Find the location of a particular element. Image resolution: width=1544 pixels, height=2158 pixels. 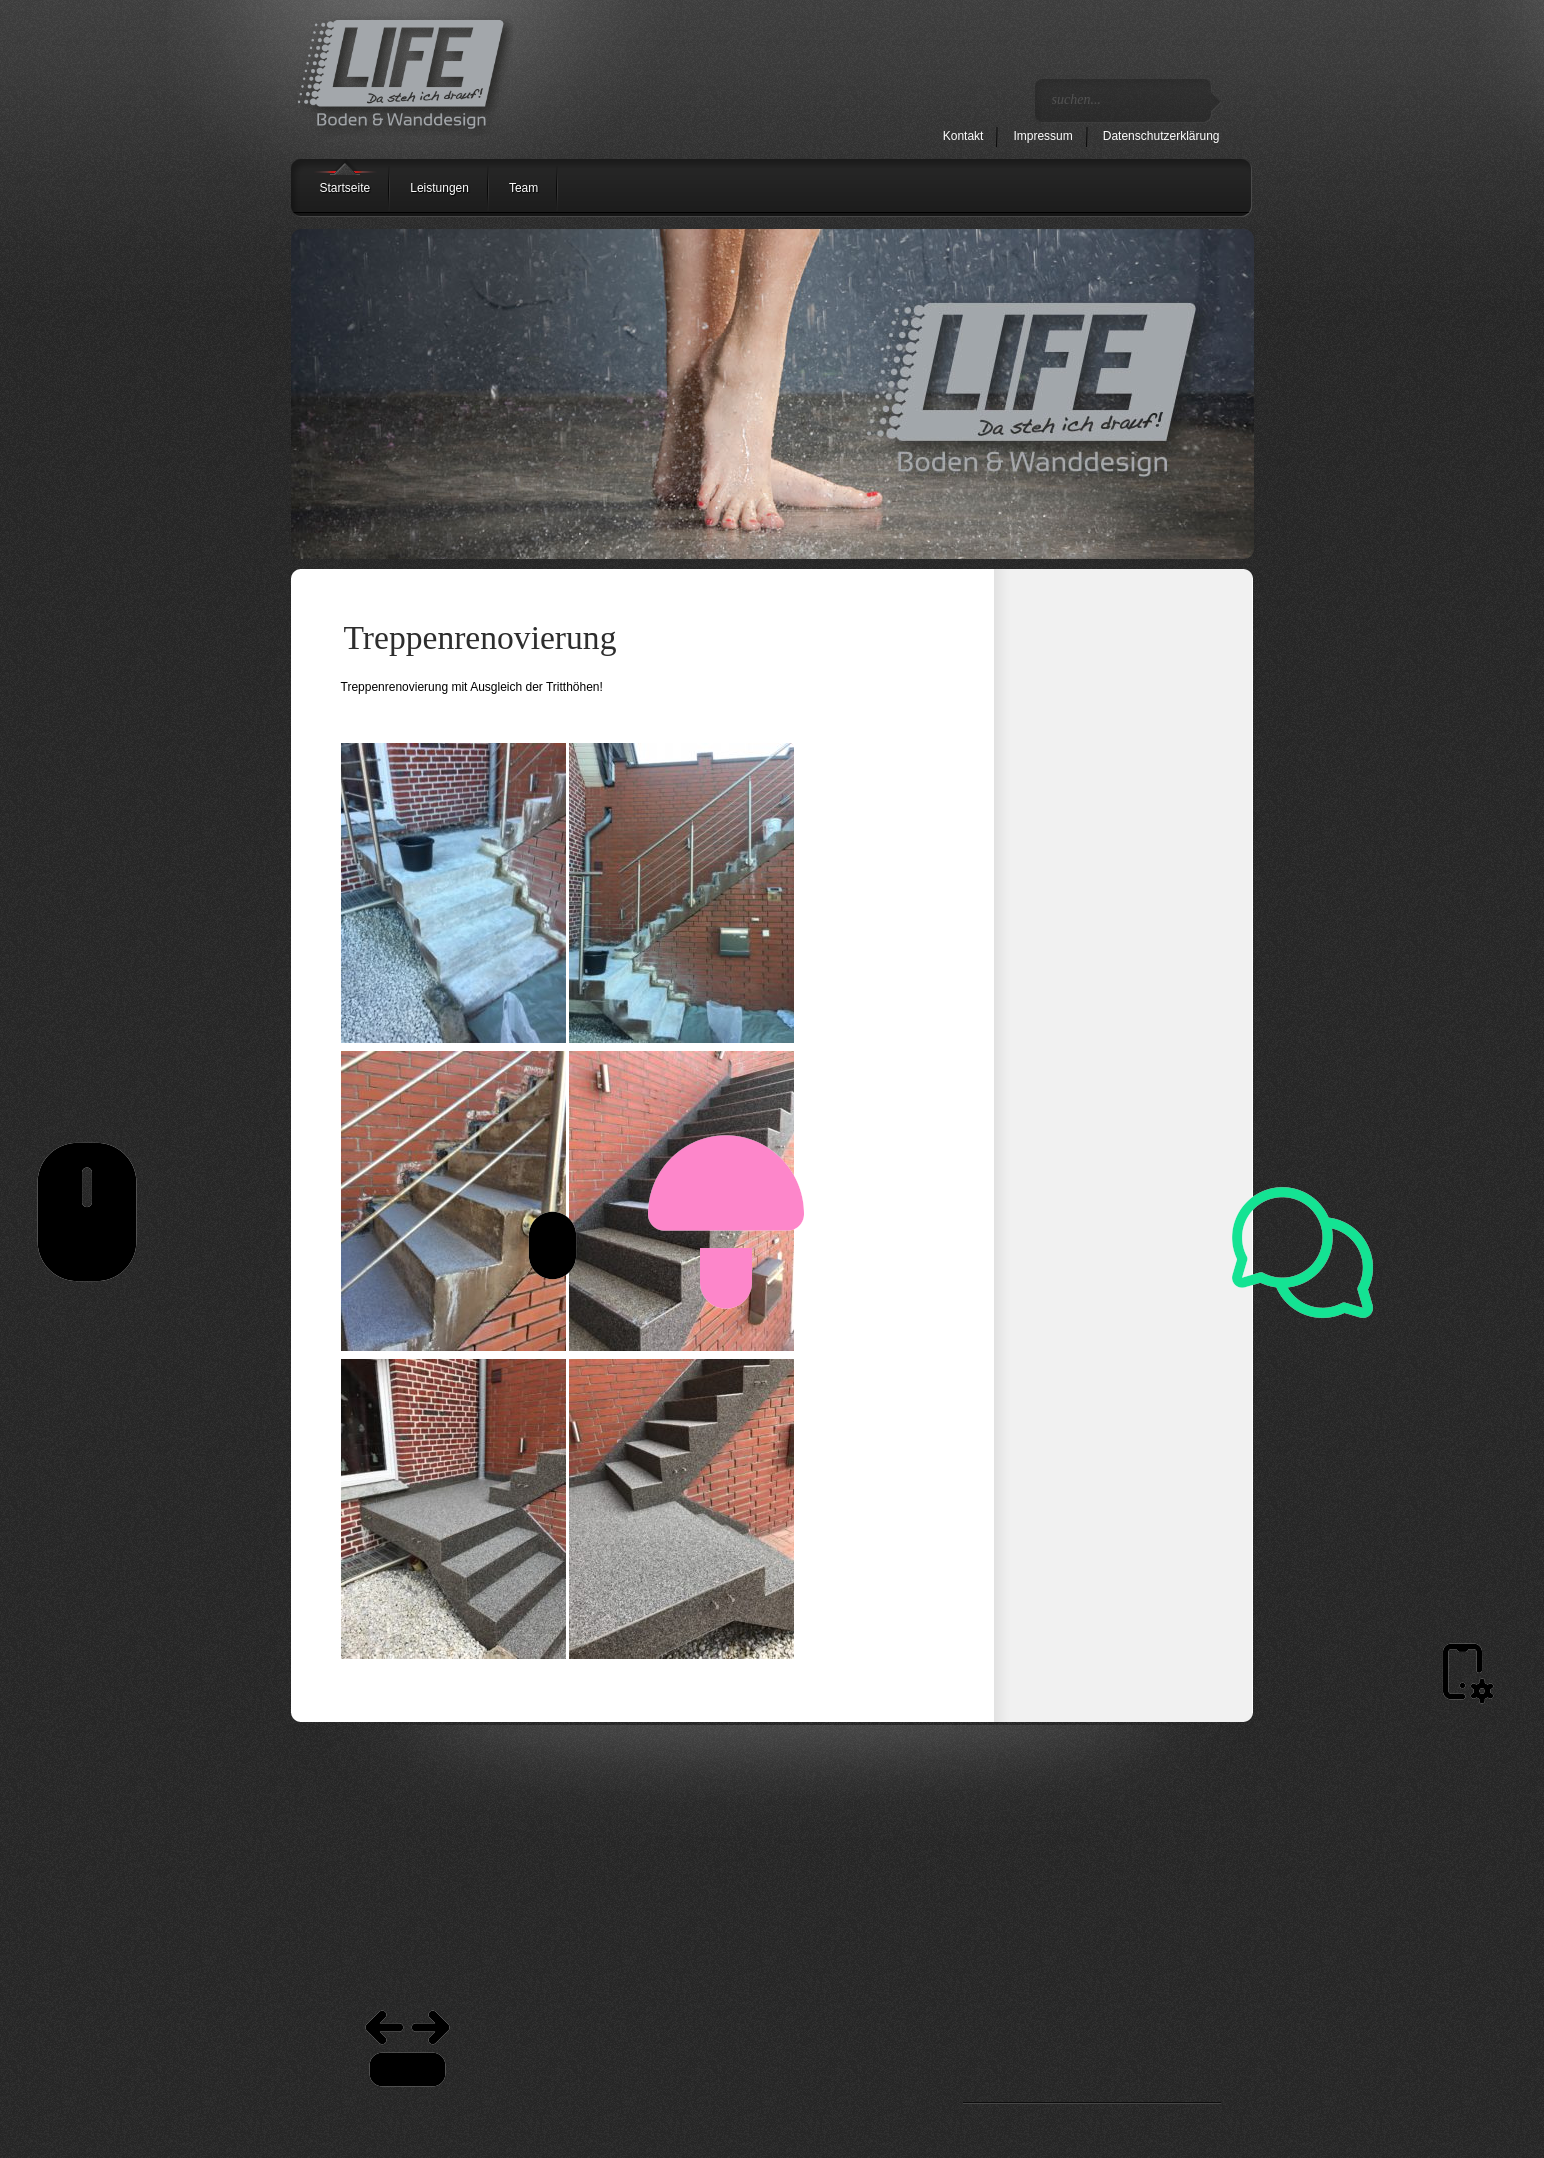

auto-fit content to container width is located at coordinates (407, 2048).